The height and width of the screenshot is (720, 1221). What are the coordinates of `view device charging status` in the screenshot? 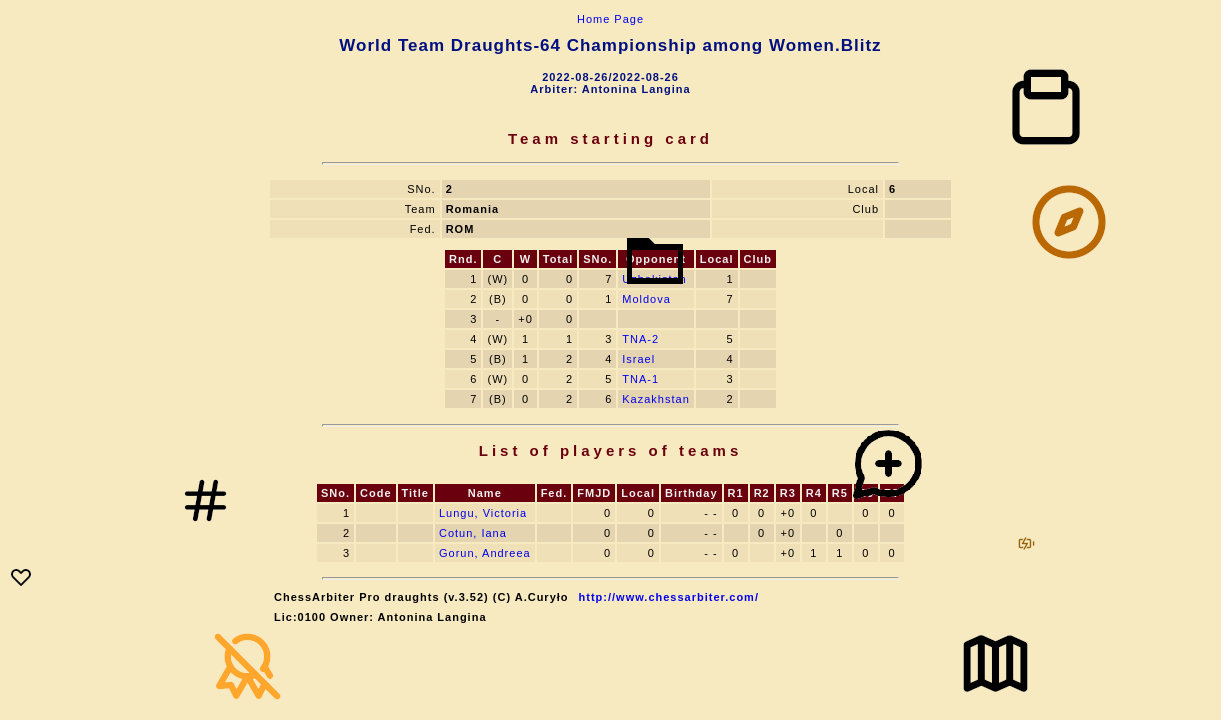 It's located at (1026, 543).